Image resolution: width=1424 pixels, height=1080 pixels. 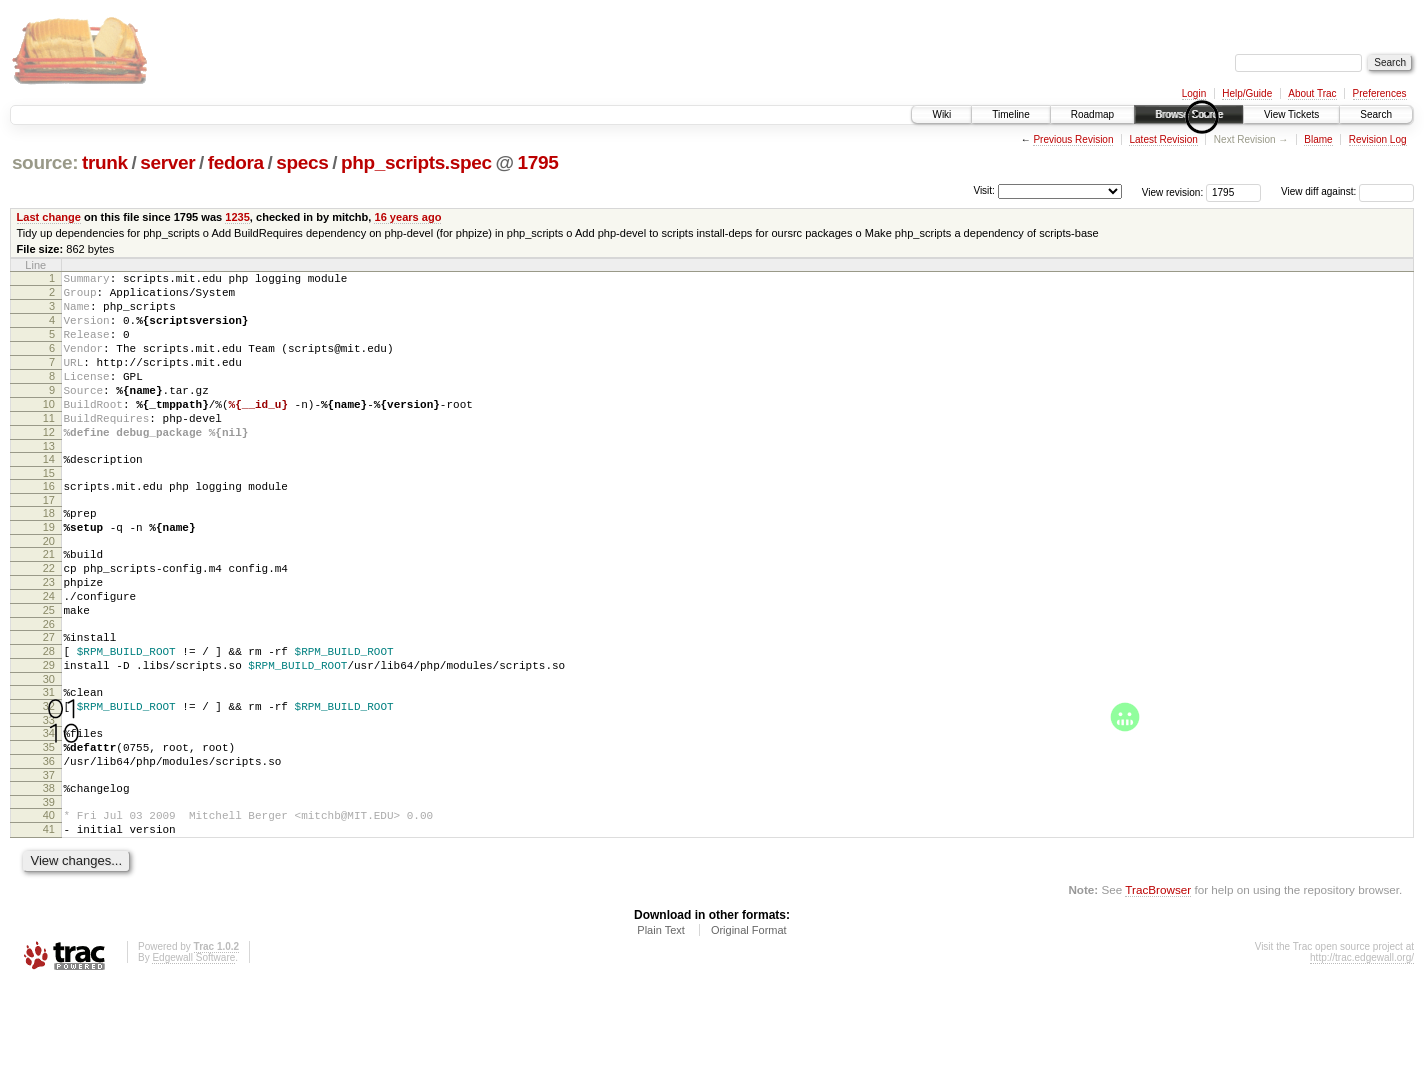 I want to click on view or access binary/code data, so click(x=63, y=721).